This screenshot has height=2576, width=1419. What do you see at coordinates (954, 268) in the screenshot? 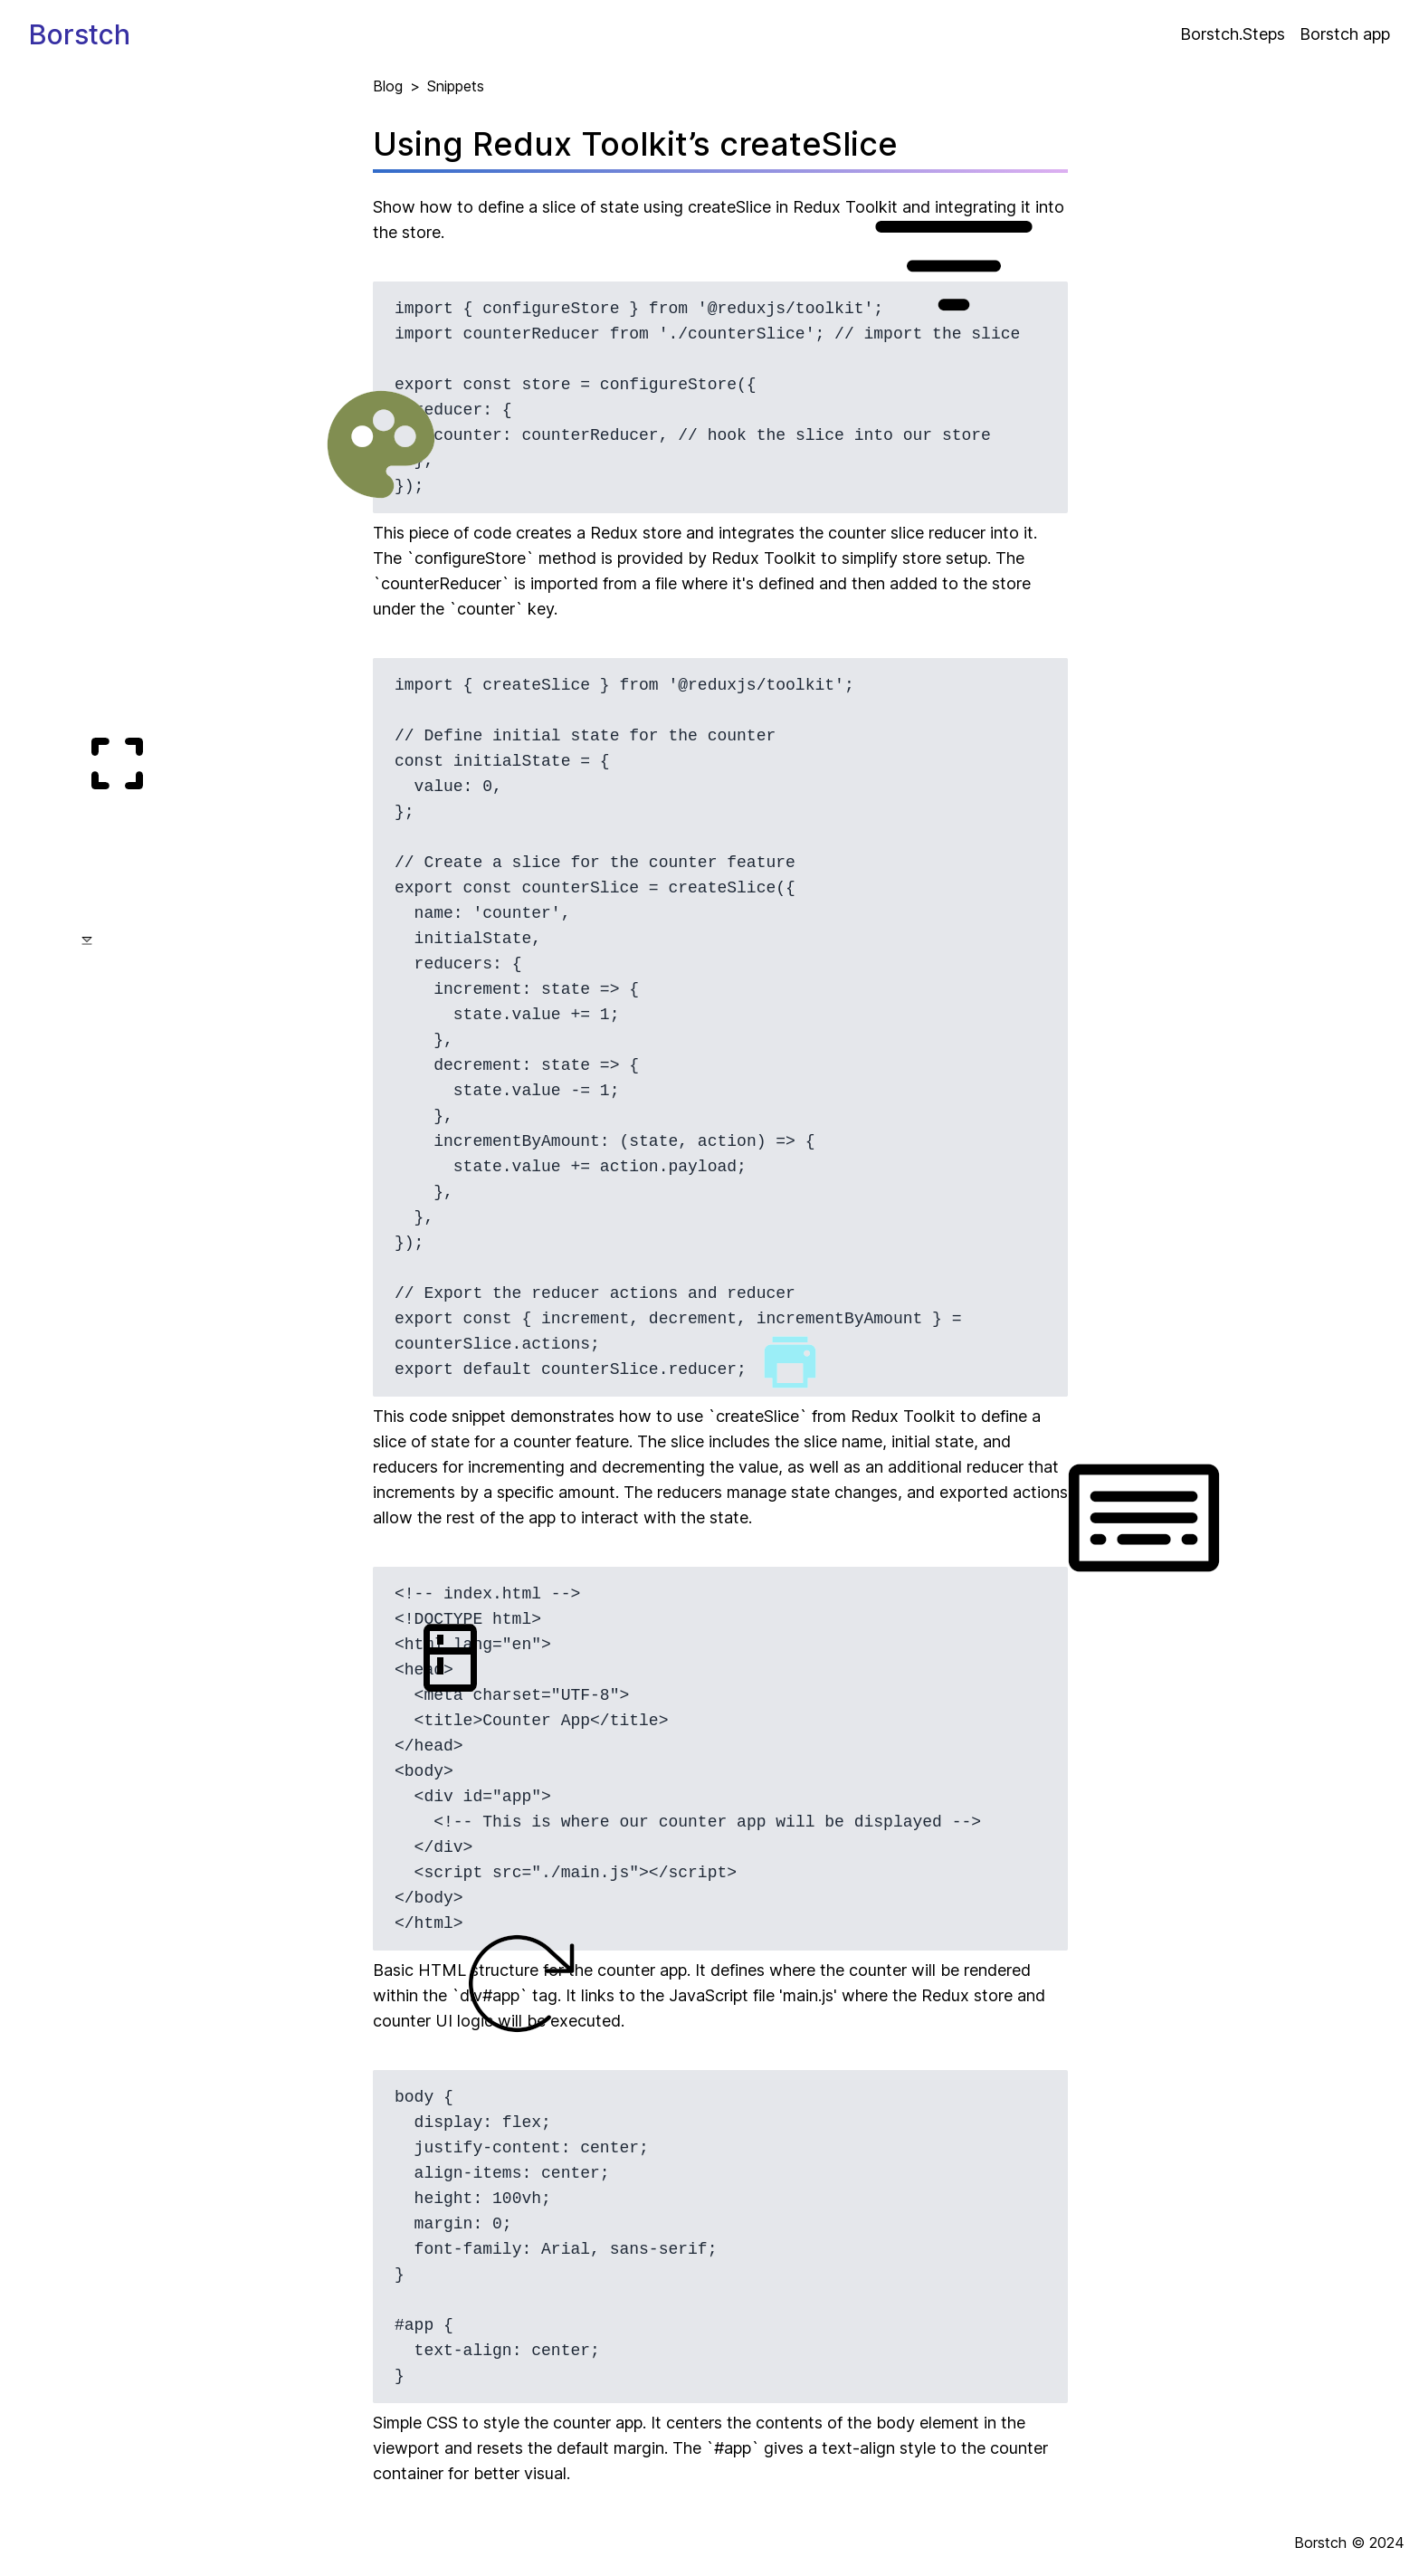
I see `filter or sort list items` at bounding box center [954, 268].